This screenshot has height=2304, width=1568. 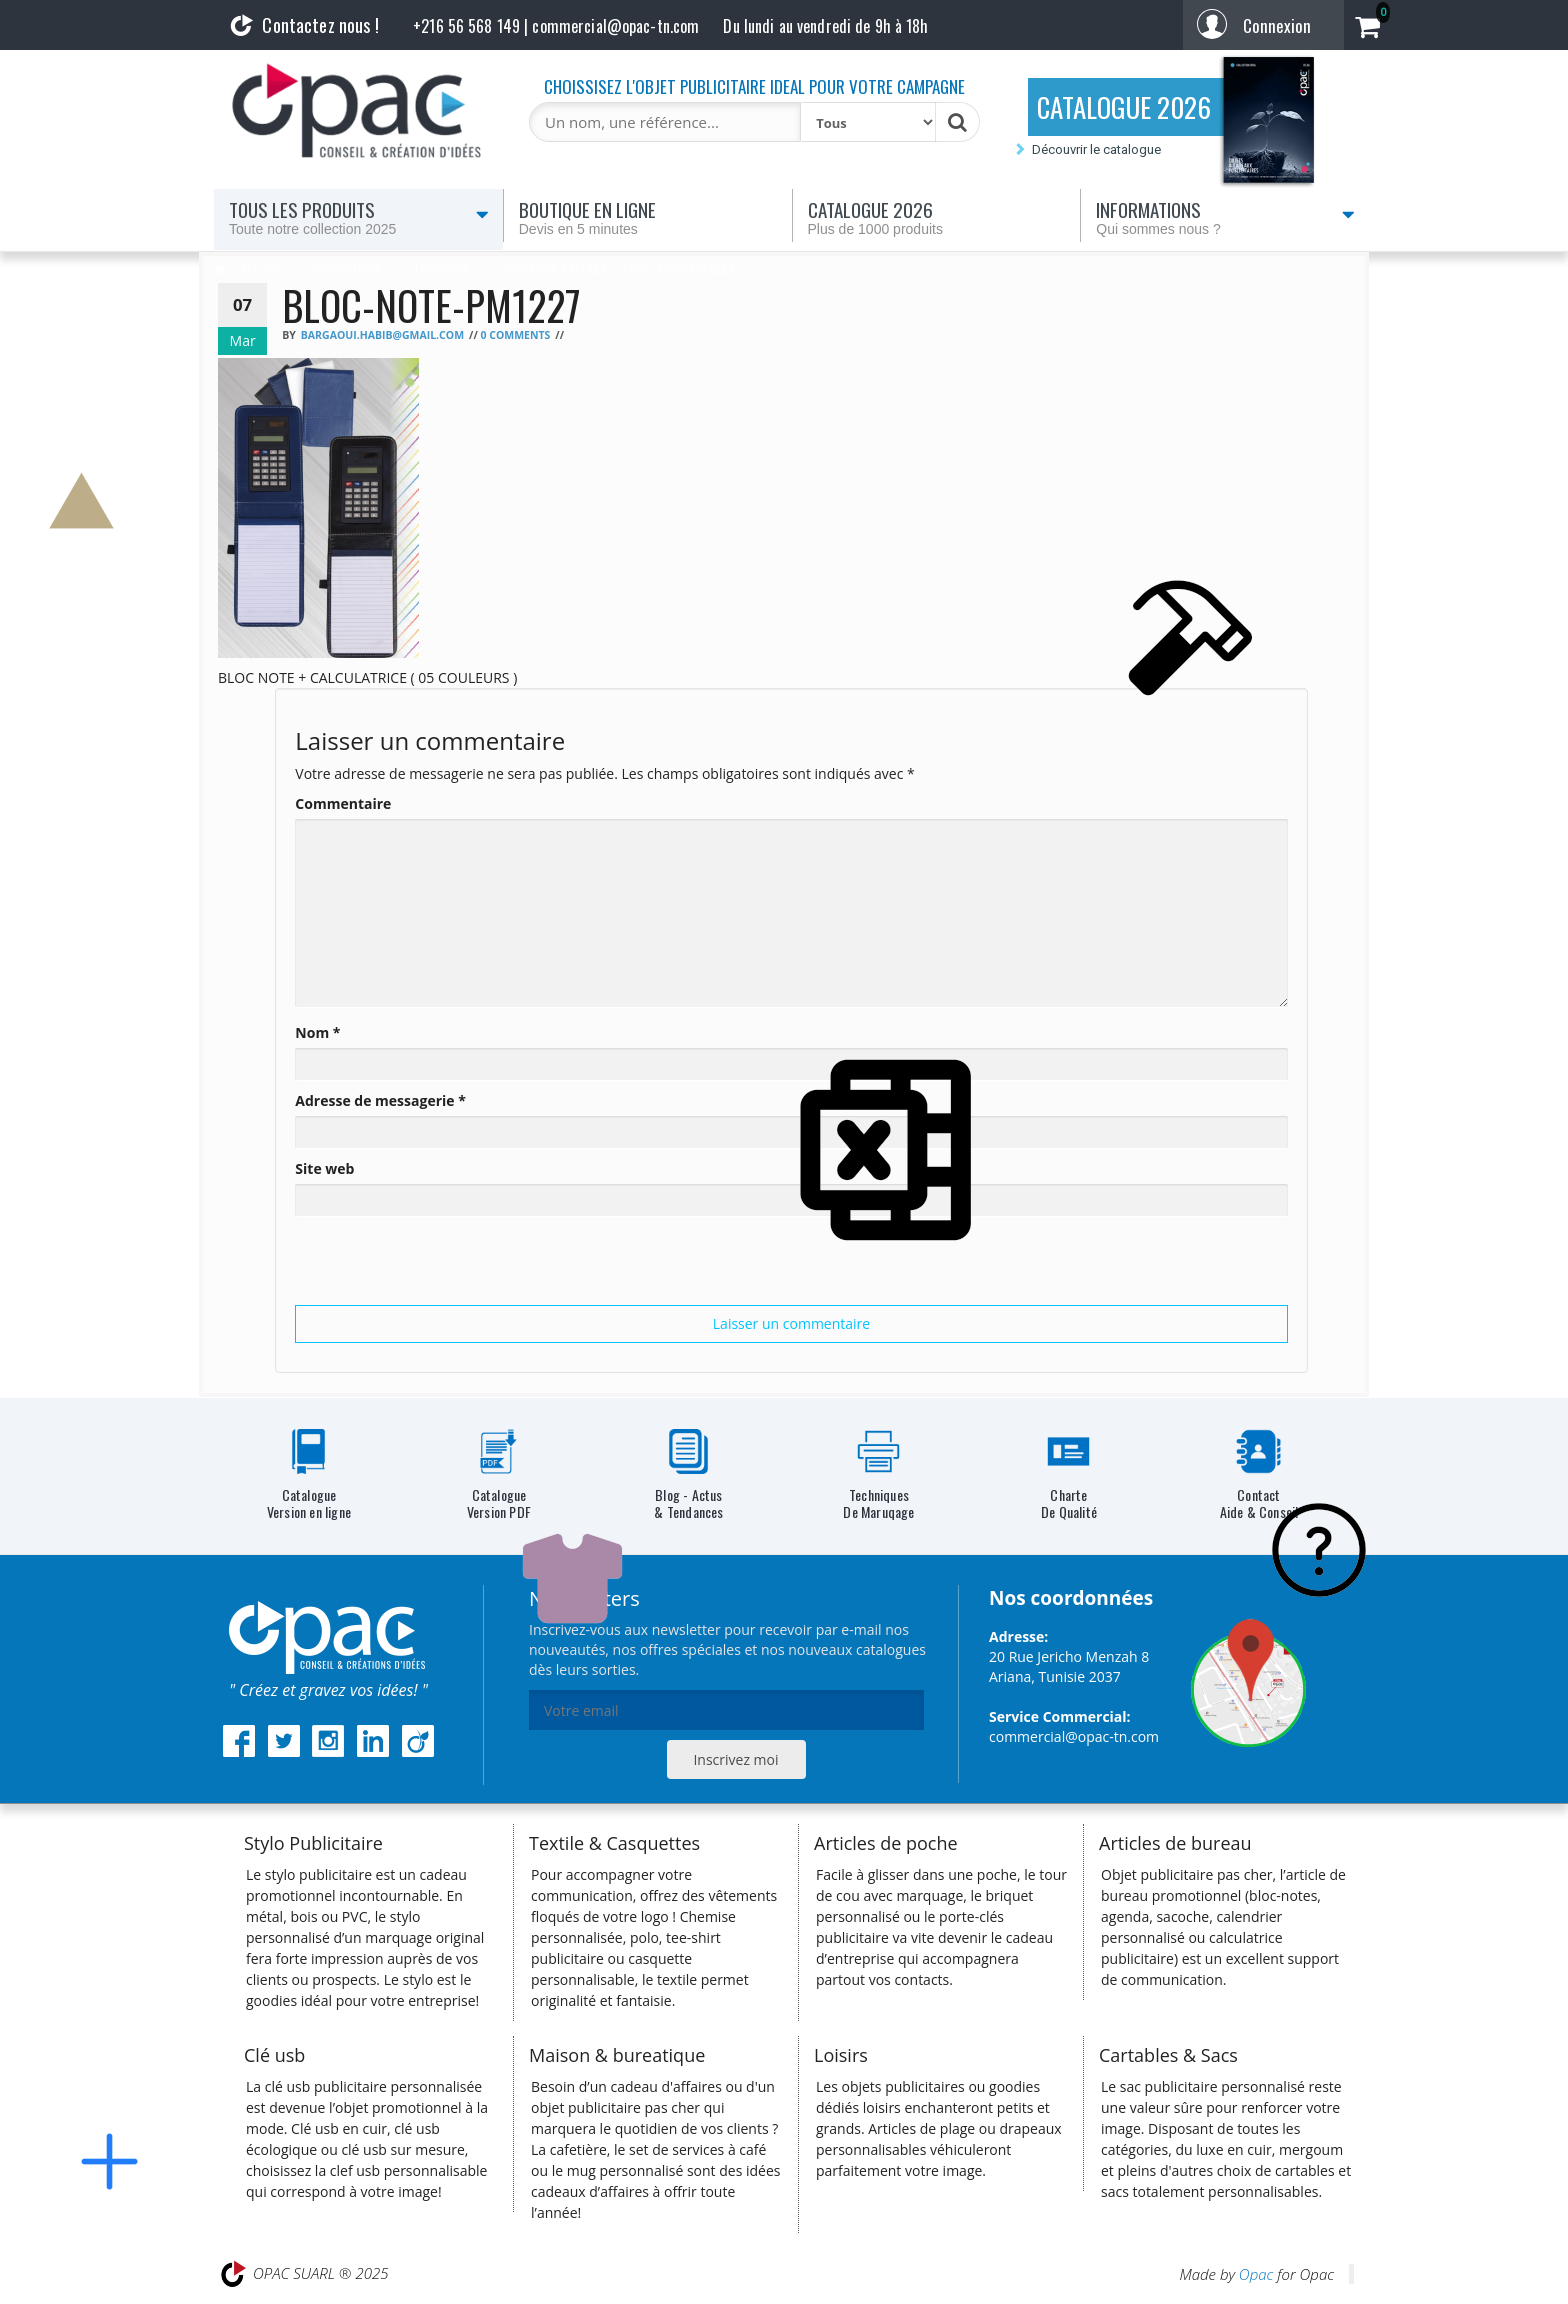 What do you see at coordinates (894, 1150) in the screenshot?
I see `open Microsoft Excel` at bounding box center [894, 1150].